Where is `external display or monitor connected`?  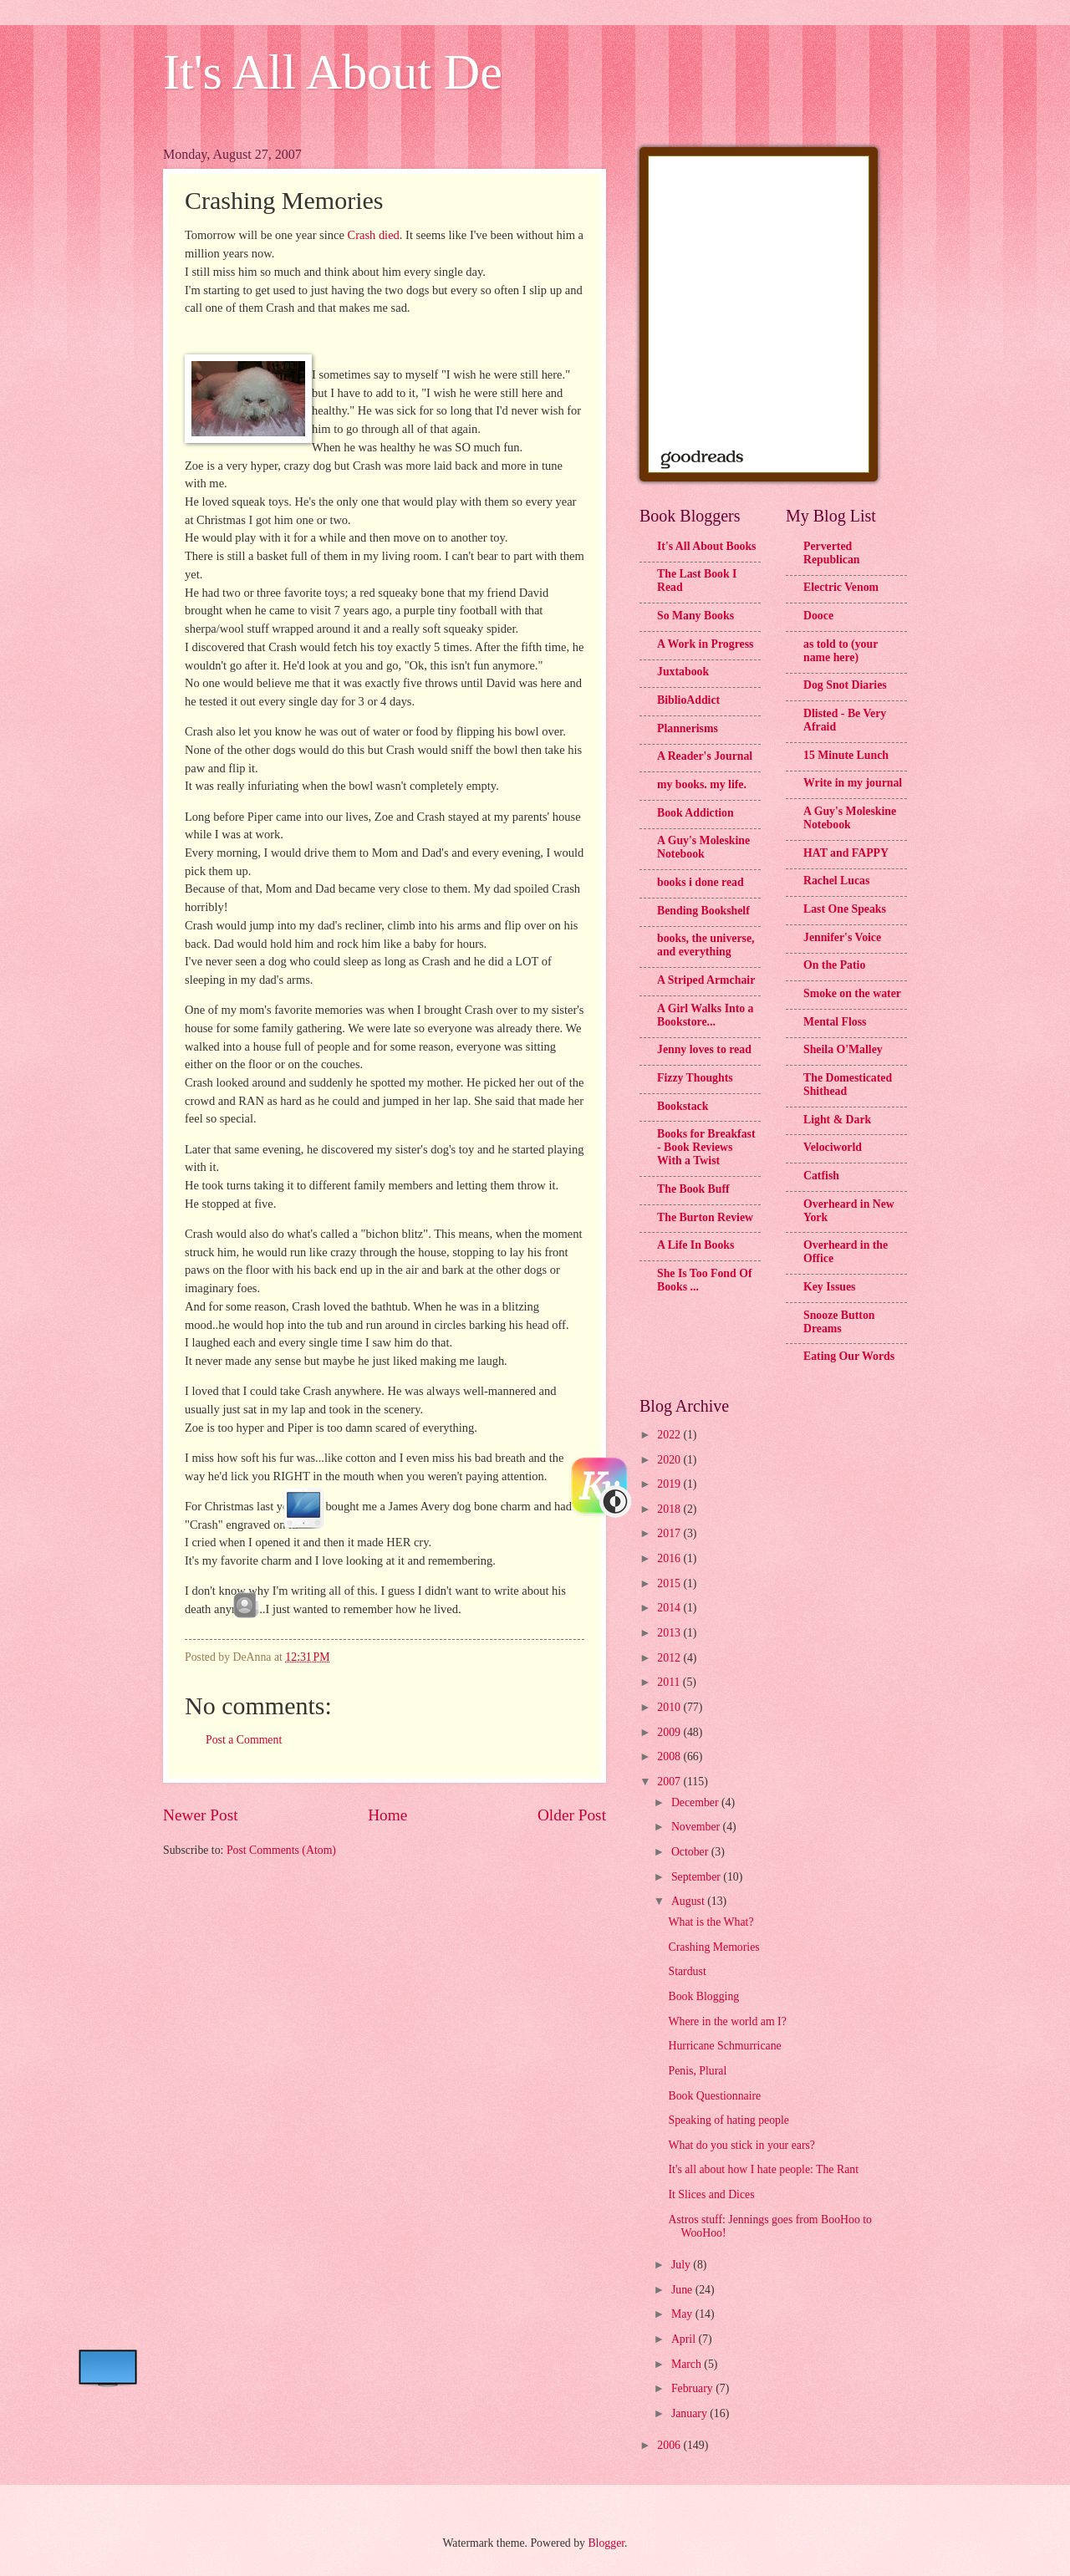
external display or monitor connected is located at coordinates (108, 2367).